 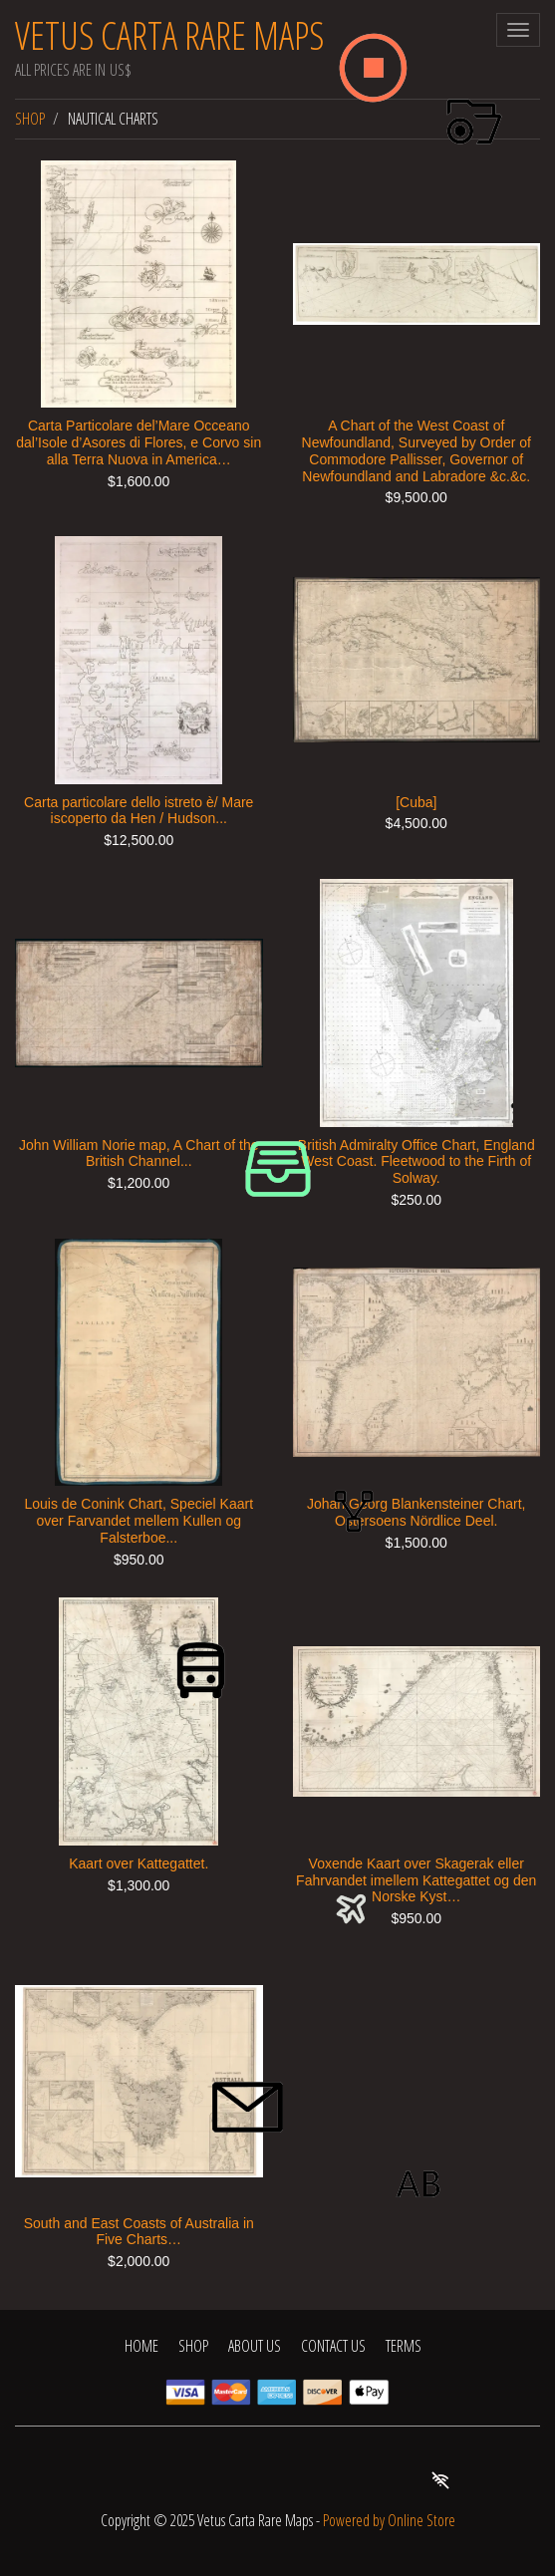 I want to click on toggle case-sensitive search matching, so click(x=417, y=2186).